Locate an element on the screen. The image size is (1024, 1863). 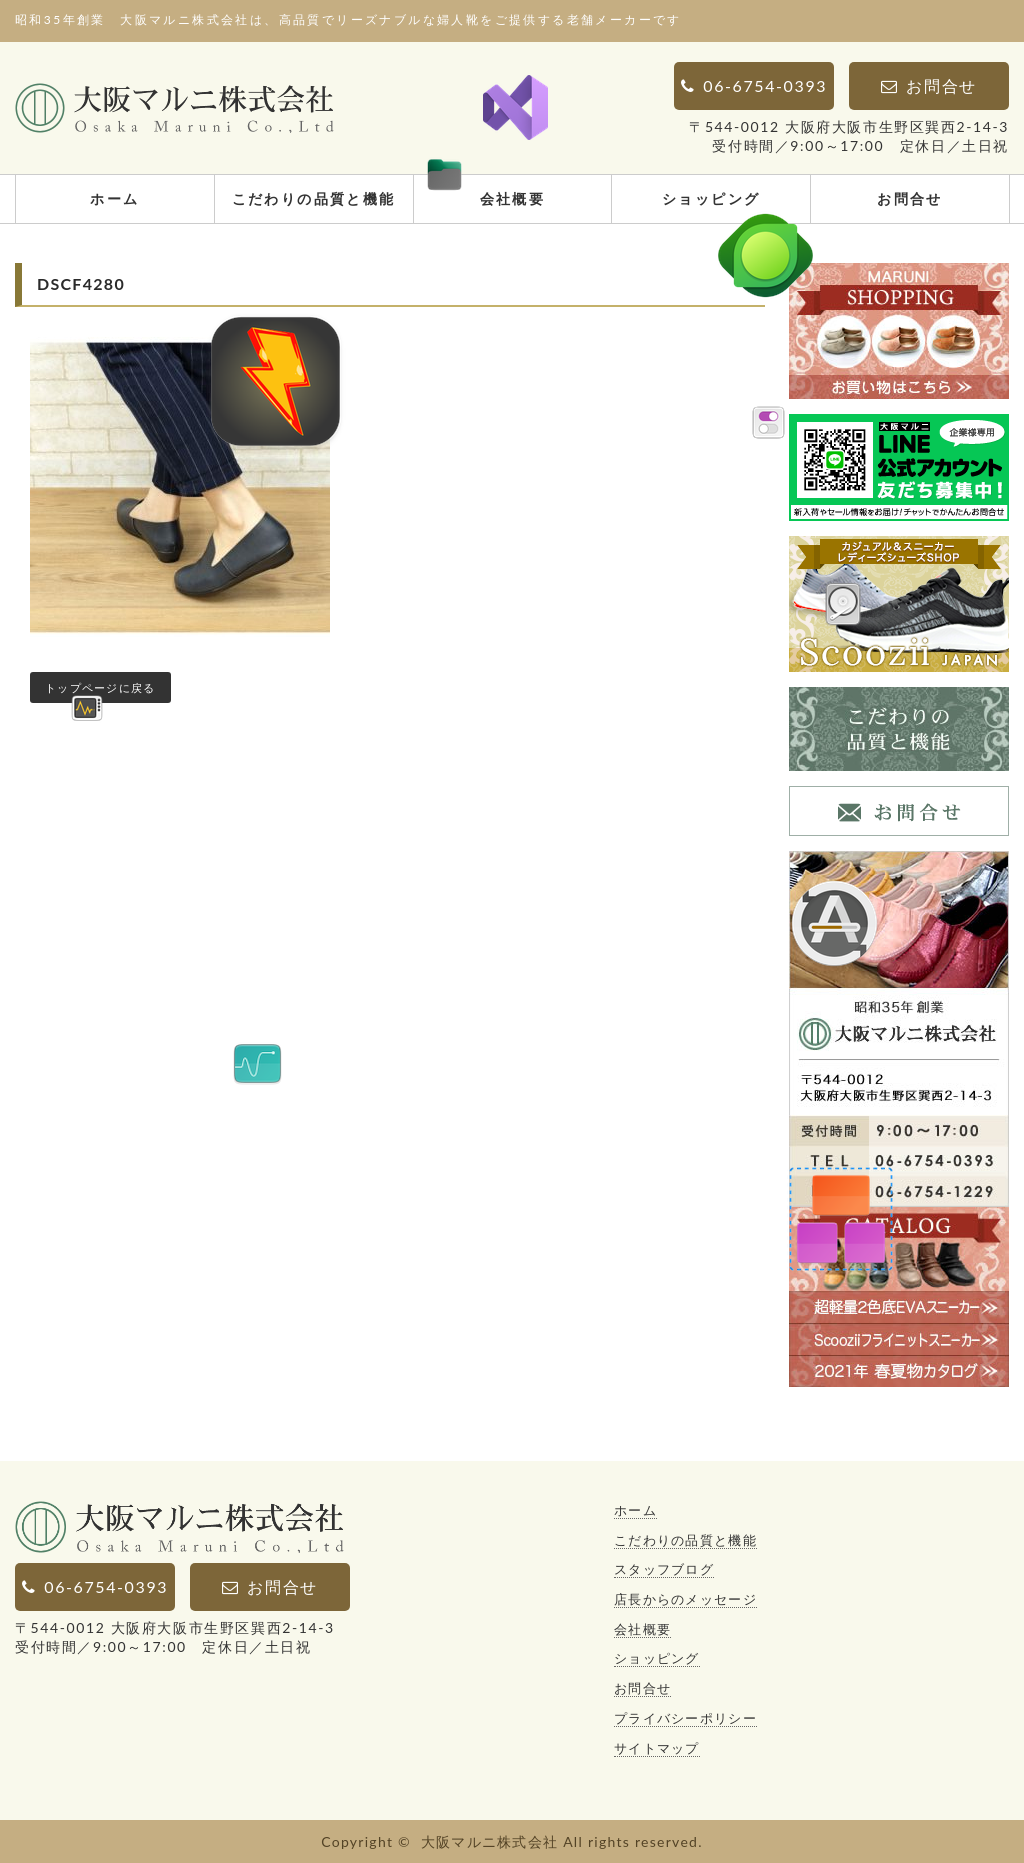
open the disk management utility is located at coordinates (843, 604).